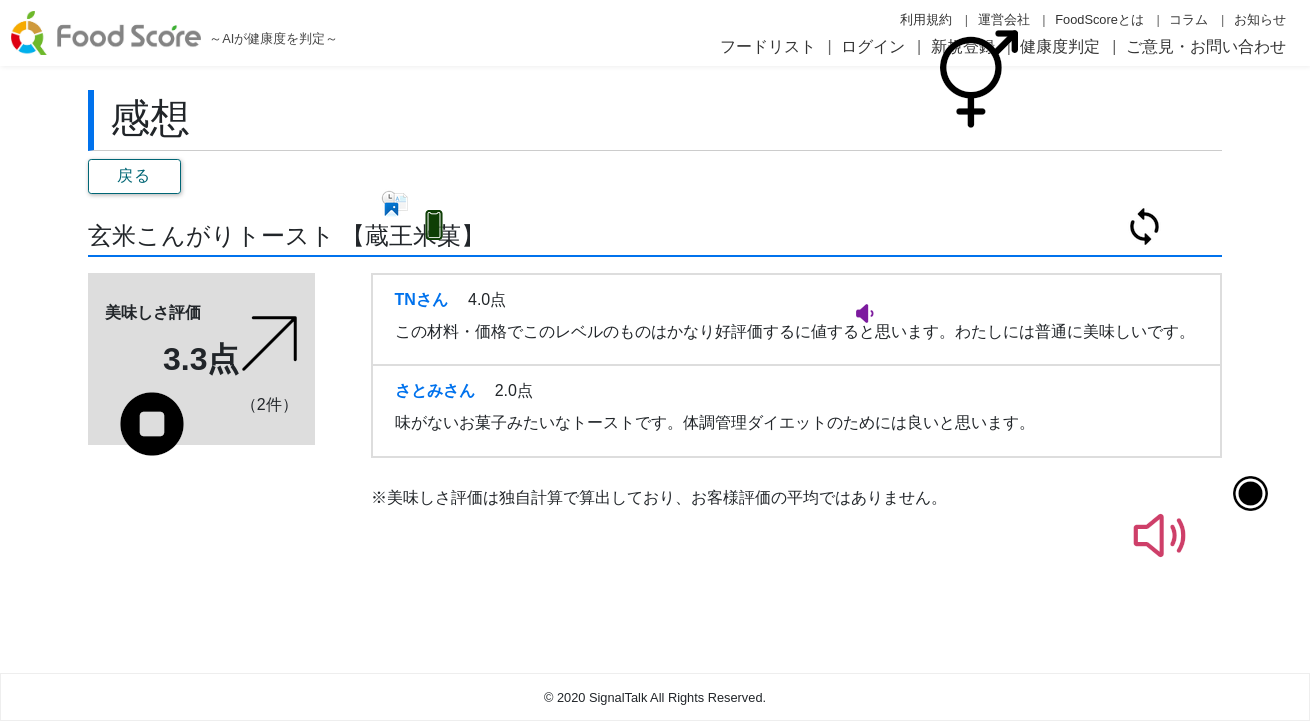  I want to click on select gender or sex options, so click(979, 79).